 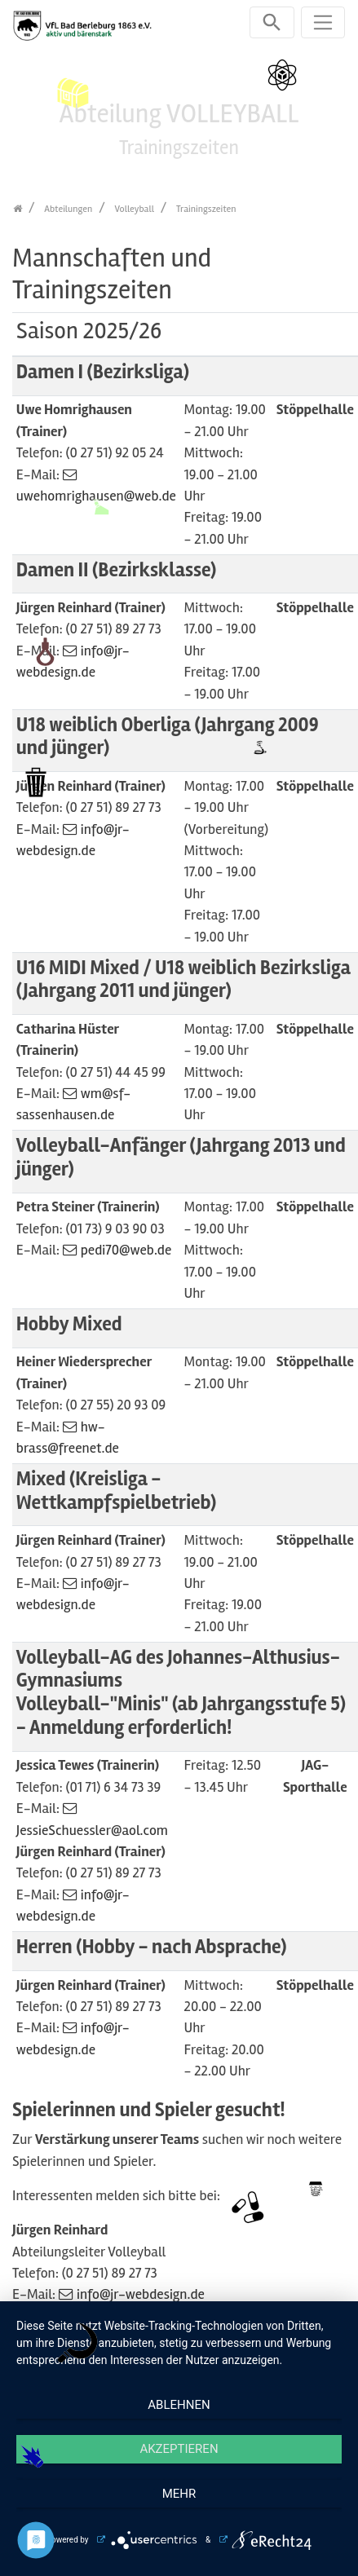 What do you see at coordinates (73, 93) in the screenshot?
I see `a locked or secured inventory chest` at bounding box center [73, 93].